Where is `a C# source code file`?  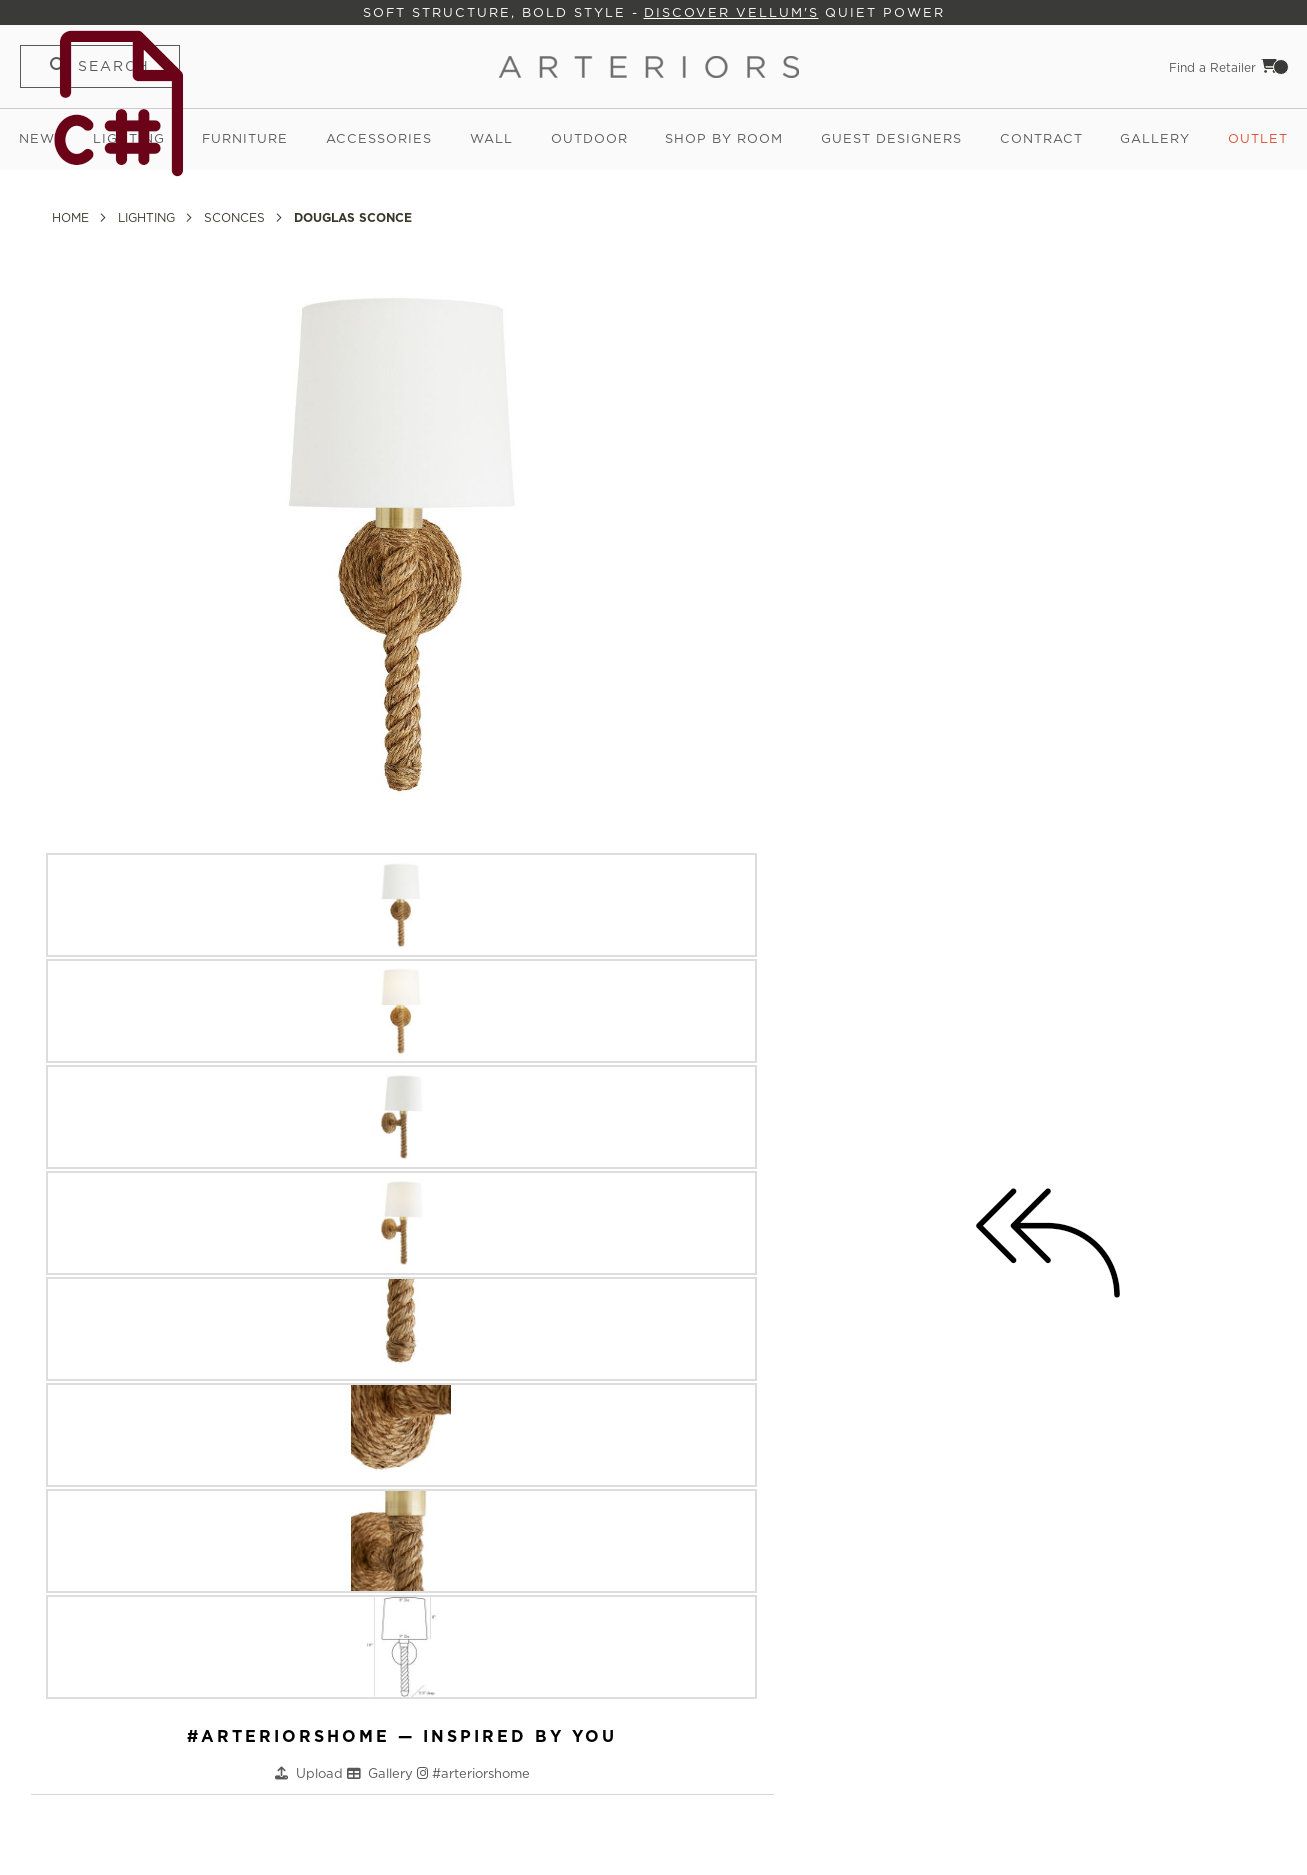
a C# source code file is located at coordinates (121, 103).